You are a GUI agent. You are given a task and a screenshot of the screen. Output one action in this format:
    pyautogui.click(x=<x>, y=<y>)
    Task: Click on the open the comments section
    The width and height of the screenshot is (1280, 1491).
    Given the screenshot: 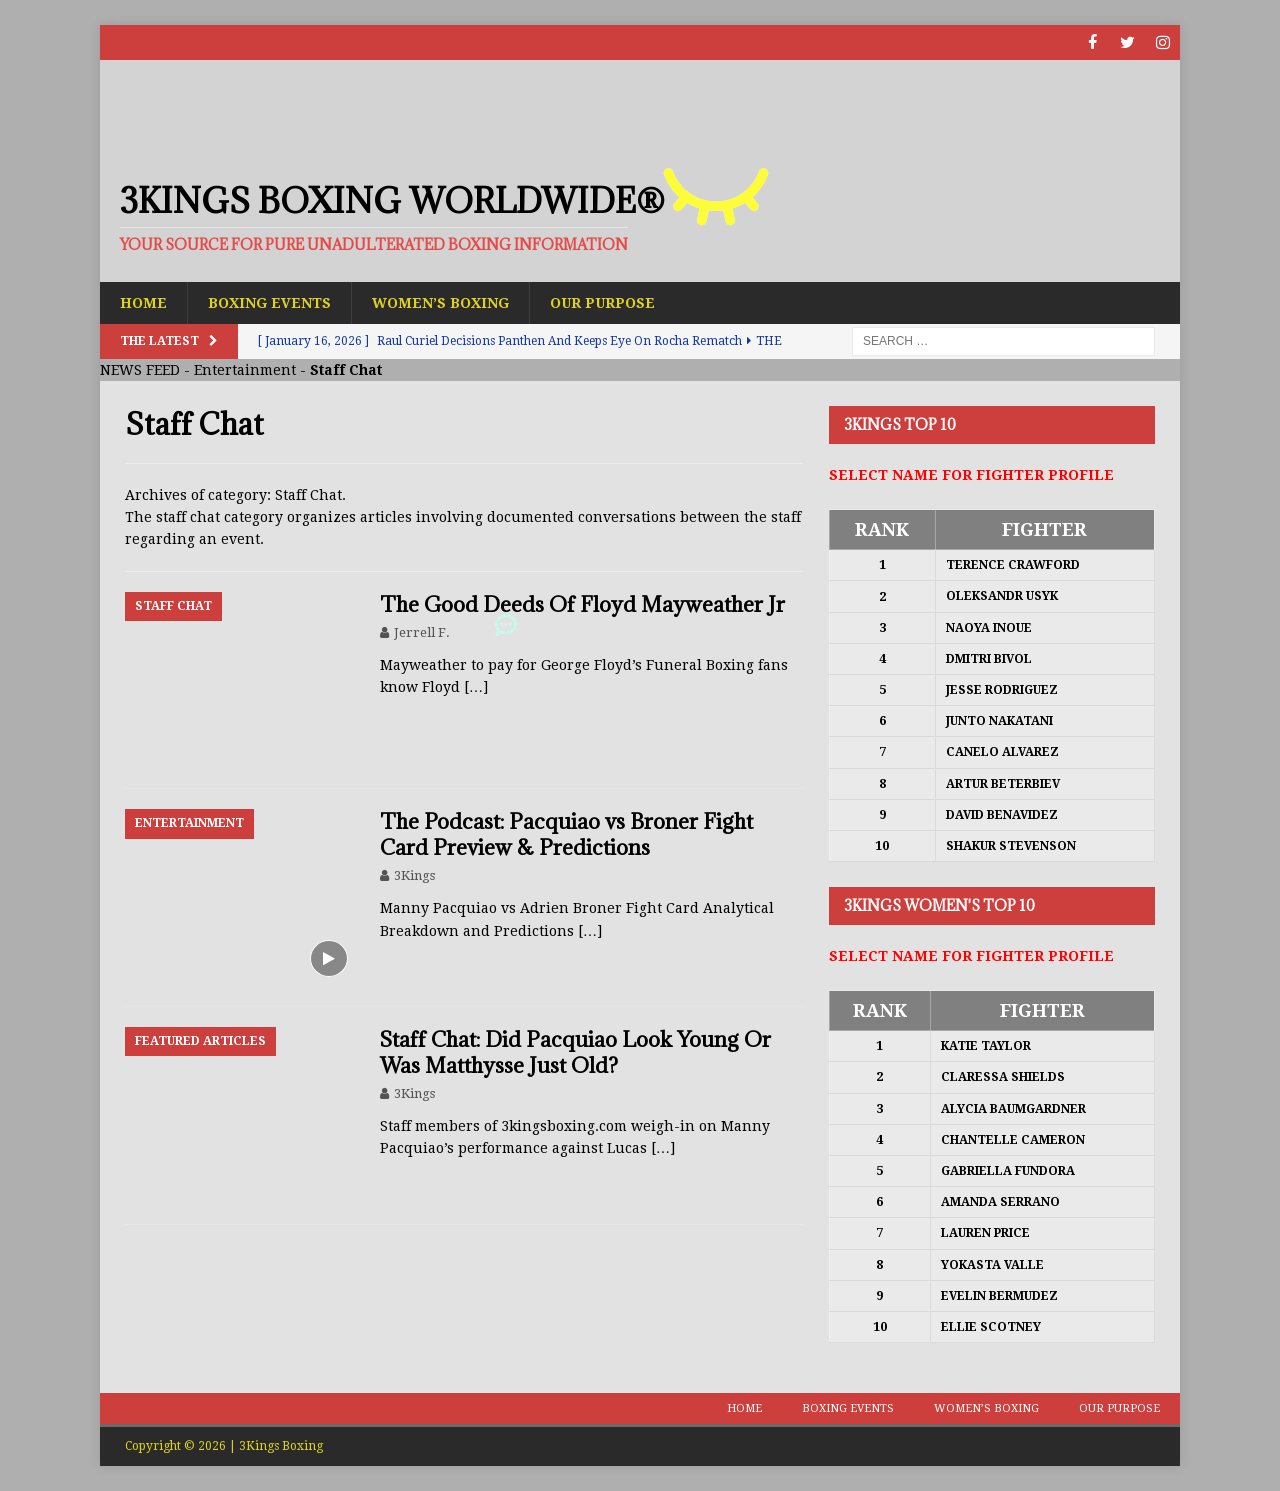 What is the action you would take?
    pyautogui.click(x=506, y=625)
    